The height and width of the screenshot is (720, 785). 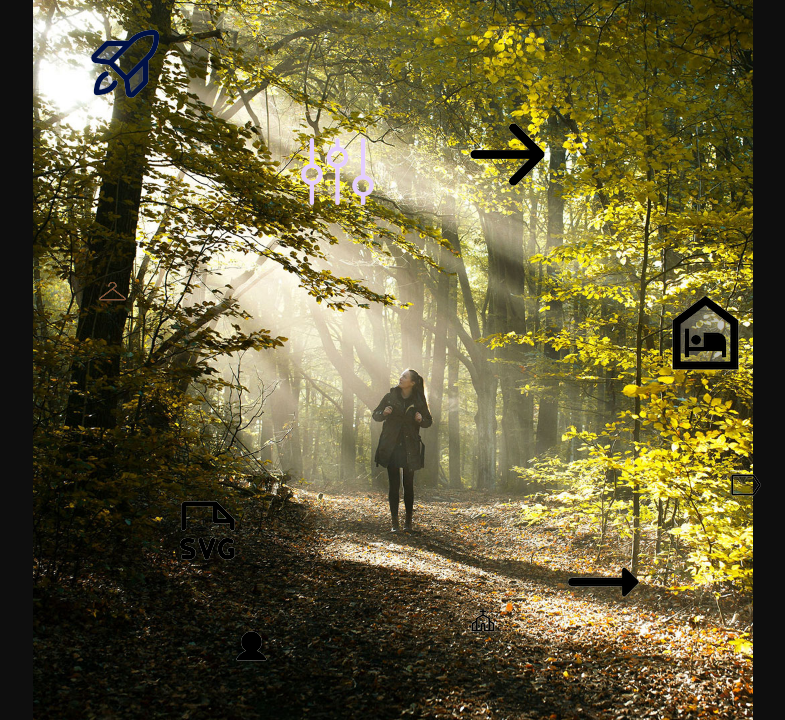 I want to click on open an SVG file, so click(x=208, y=533).